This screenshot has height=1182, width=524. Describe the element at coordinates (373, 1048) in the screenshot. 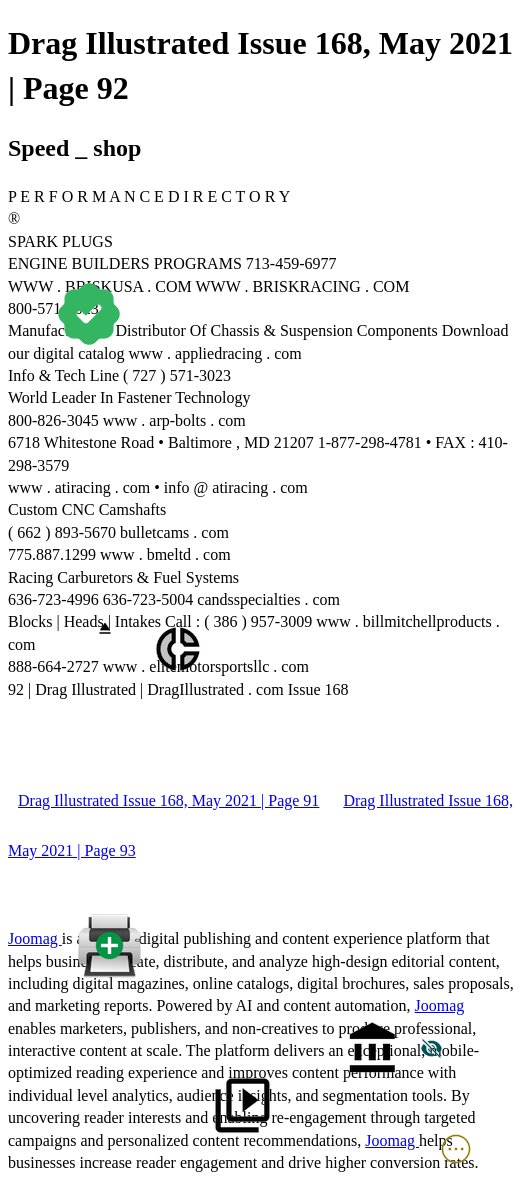

I see `access banking or financial services` at that location.